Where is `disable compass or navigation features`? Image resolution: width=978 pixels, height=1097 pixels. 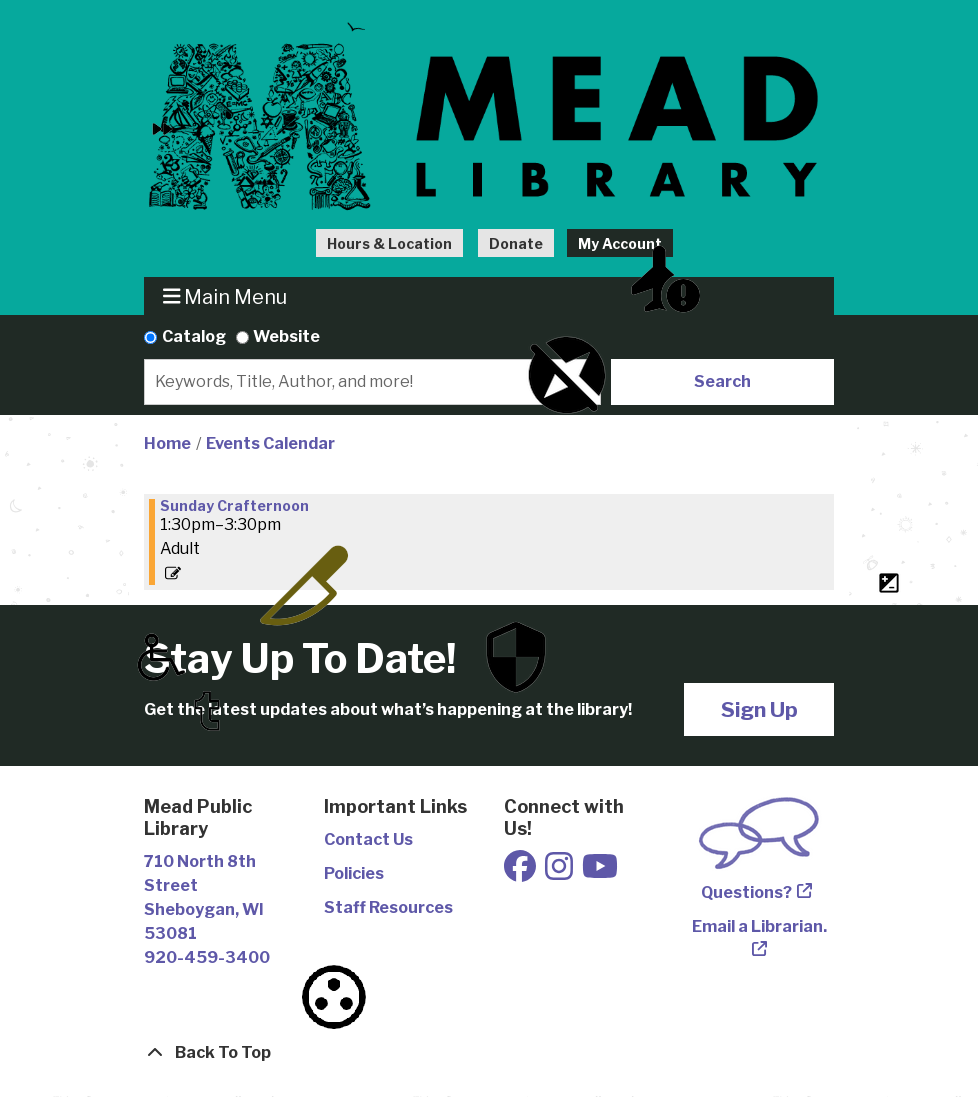 disable compass or navigation features is located at coordinates (567, 375).